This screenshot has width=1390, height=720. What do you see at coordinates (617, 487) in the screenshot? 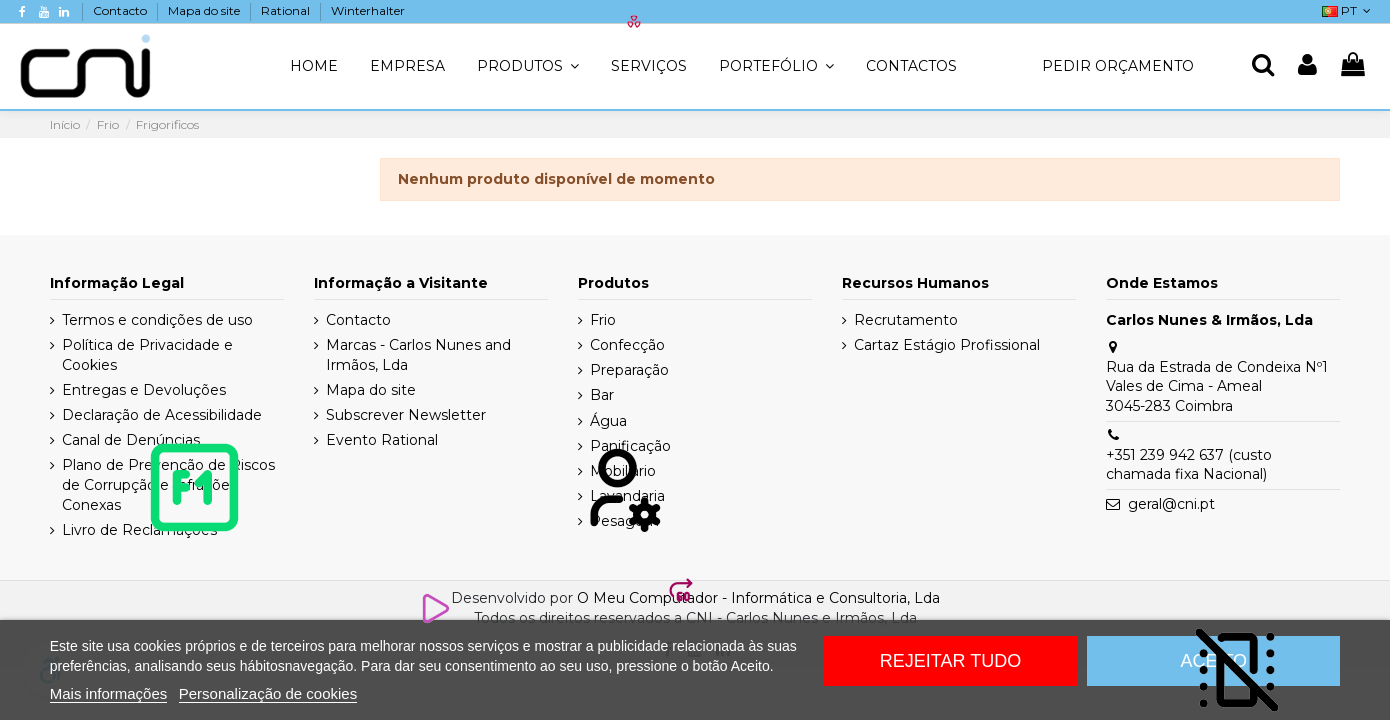
I see `access user settings or preferences` at bounding box center [617, 487].